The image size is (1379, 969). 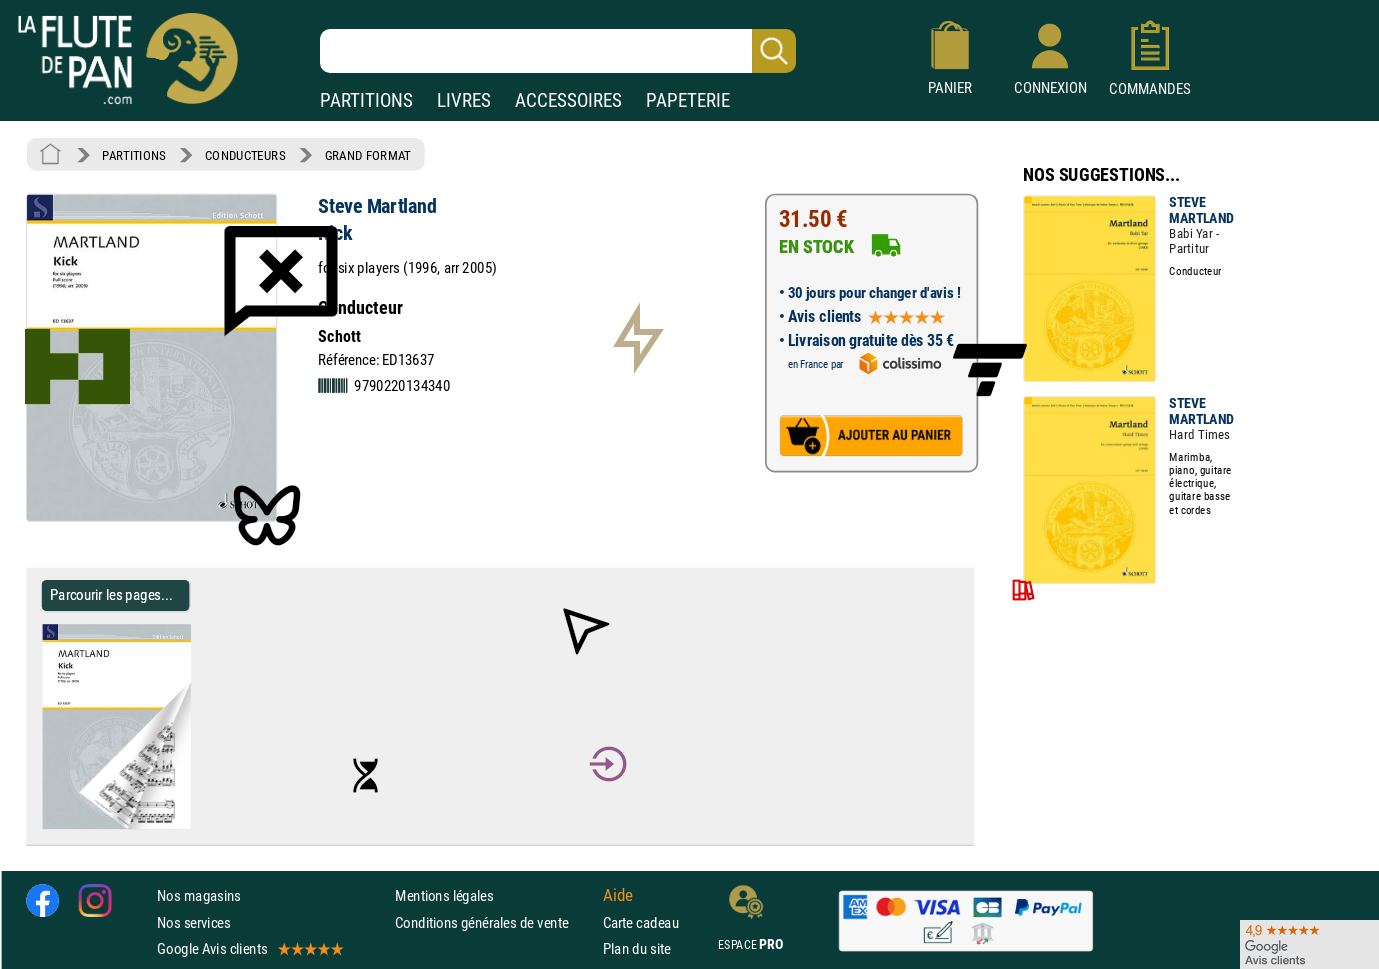 What do you see at coordinates (281, 277) in the screenshot?
I see `delete a conversation` at bounding box center [281, 277].